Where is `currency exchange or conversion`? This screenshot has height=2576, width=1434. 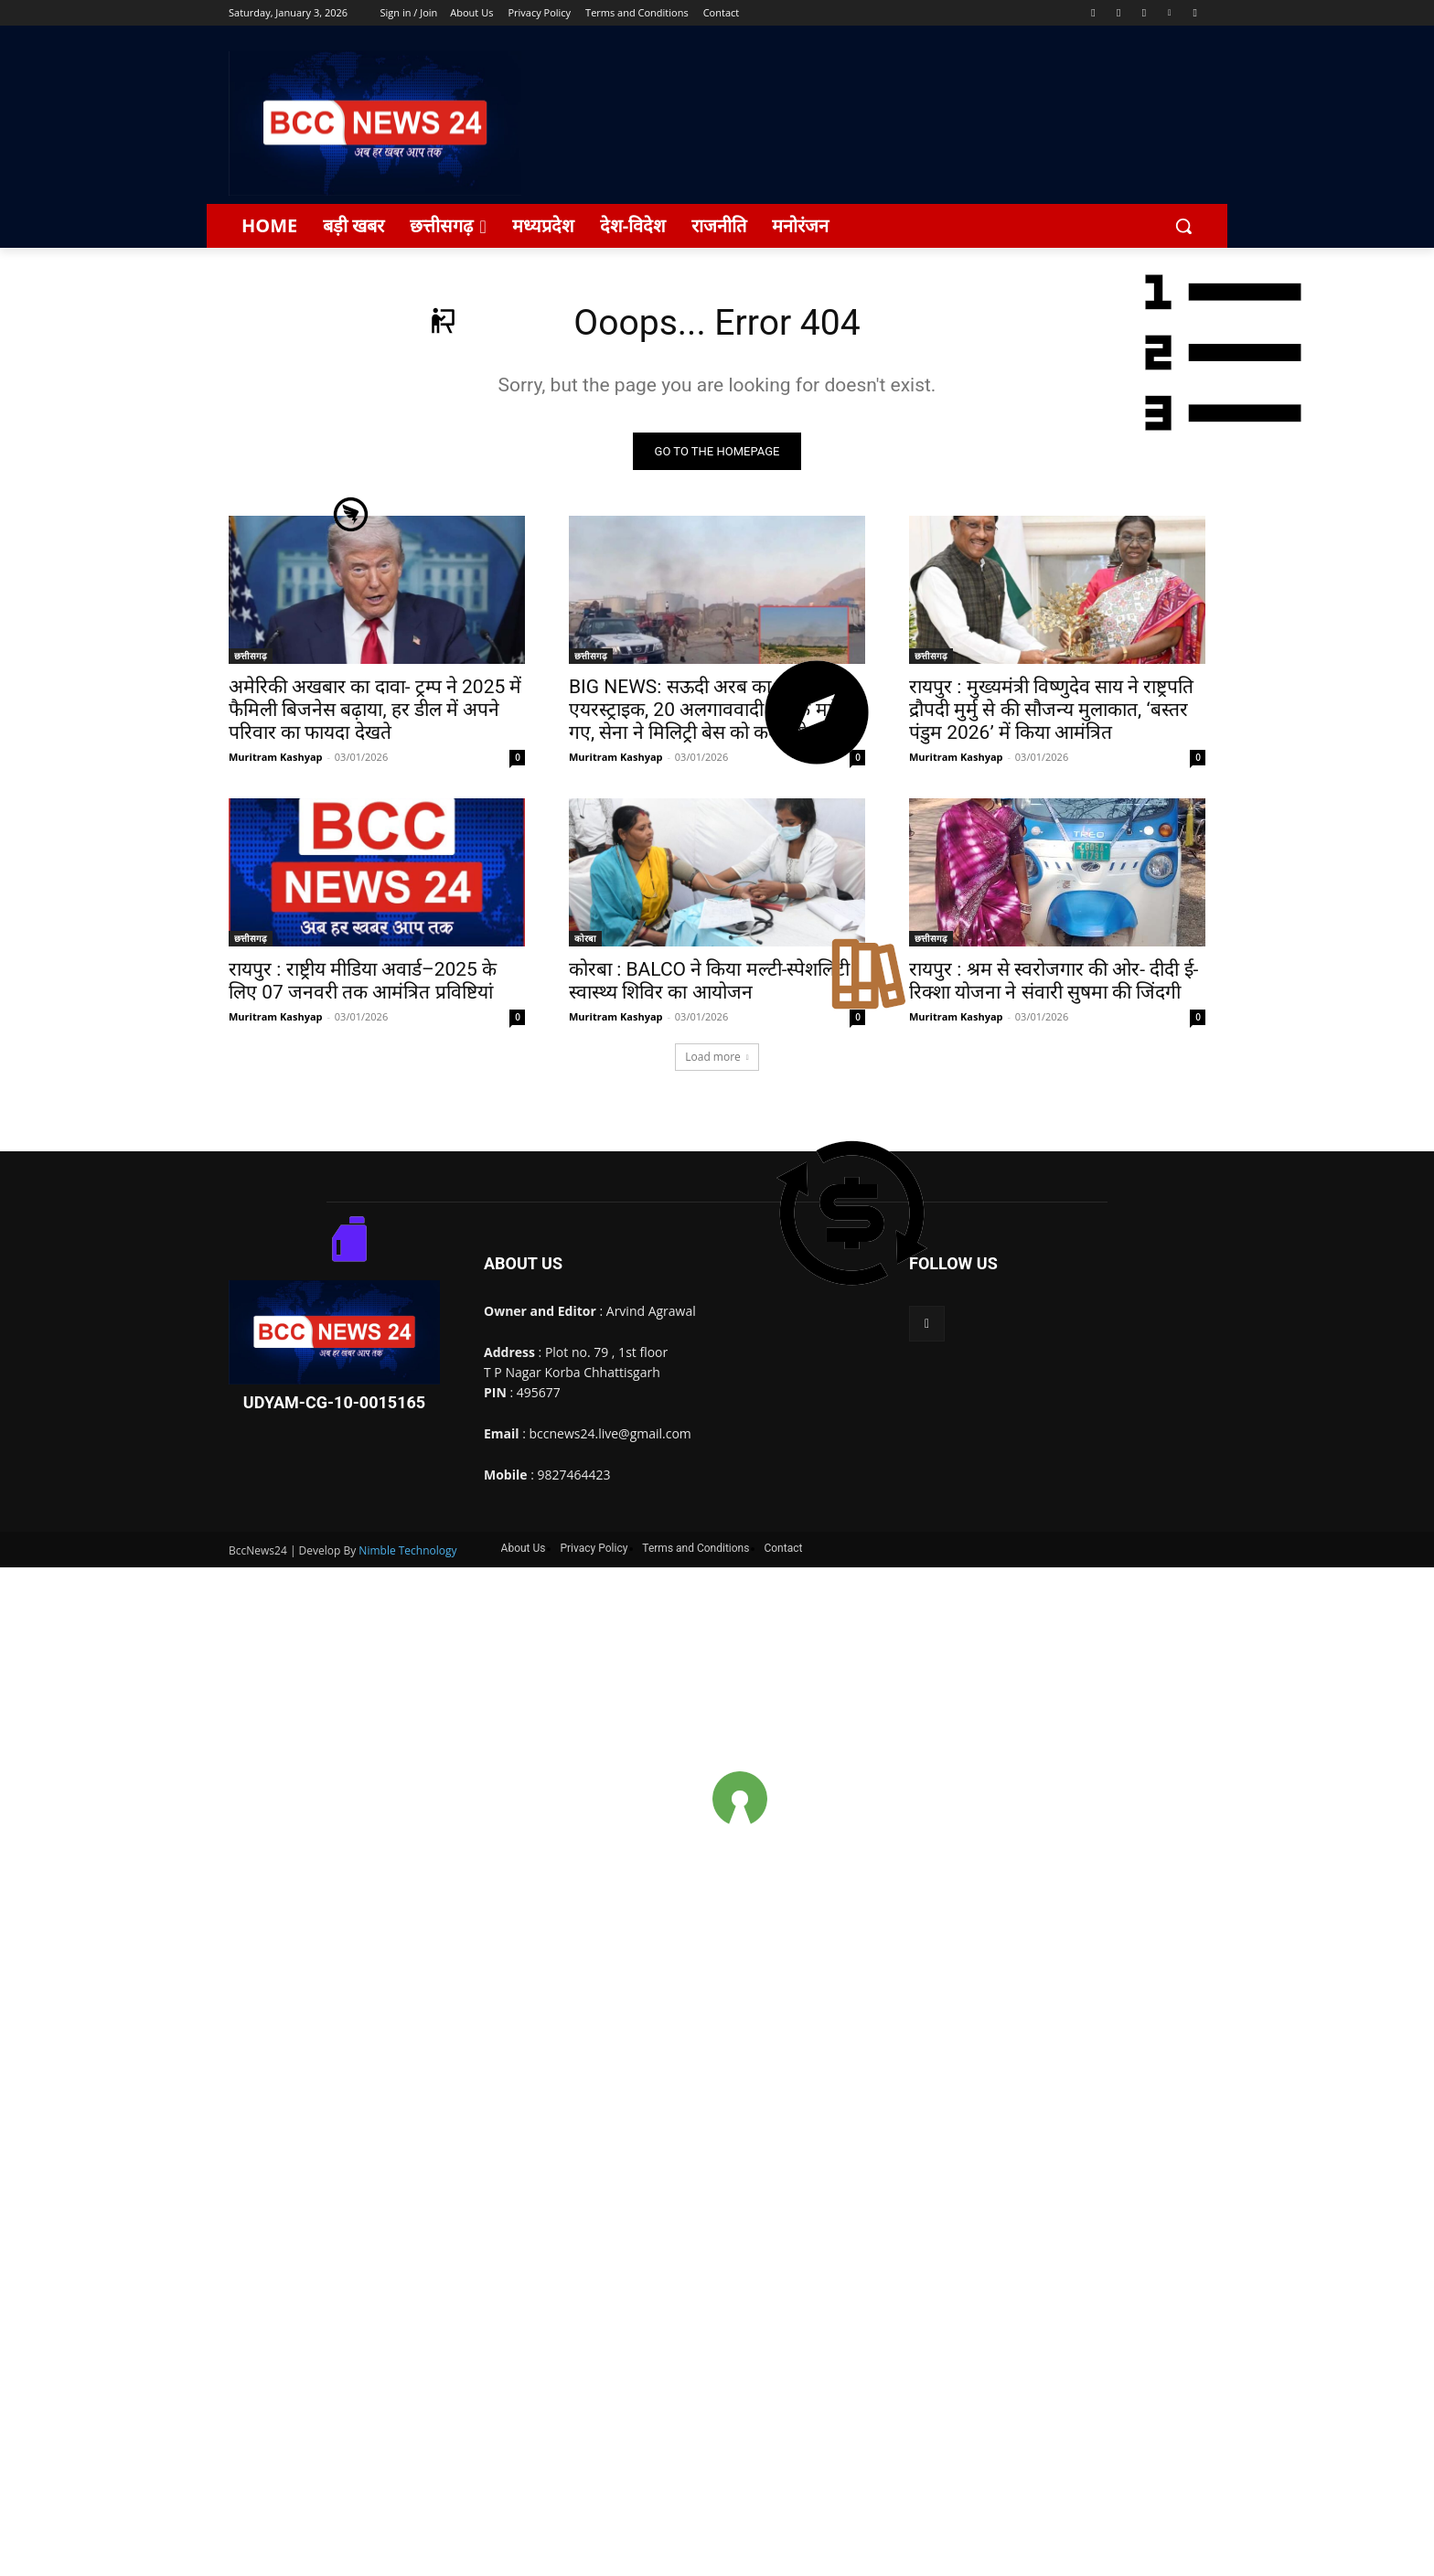
currency exchange or conversion is located at coordinates (851, 1213).